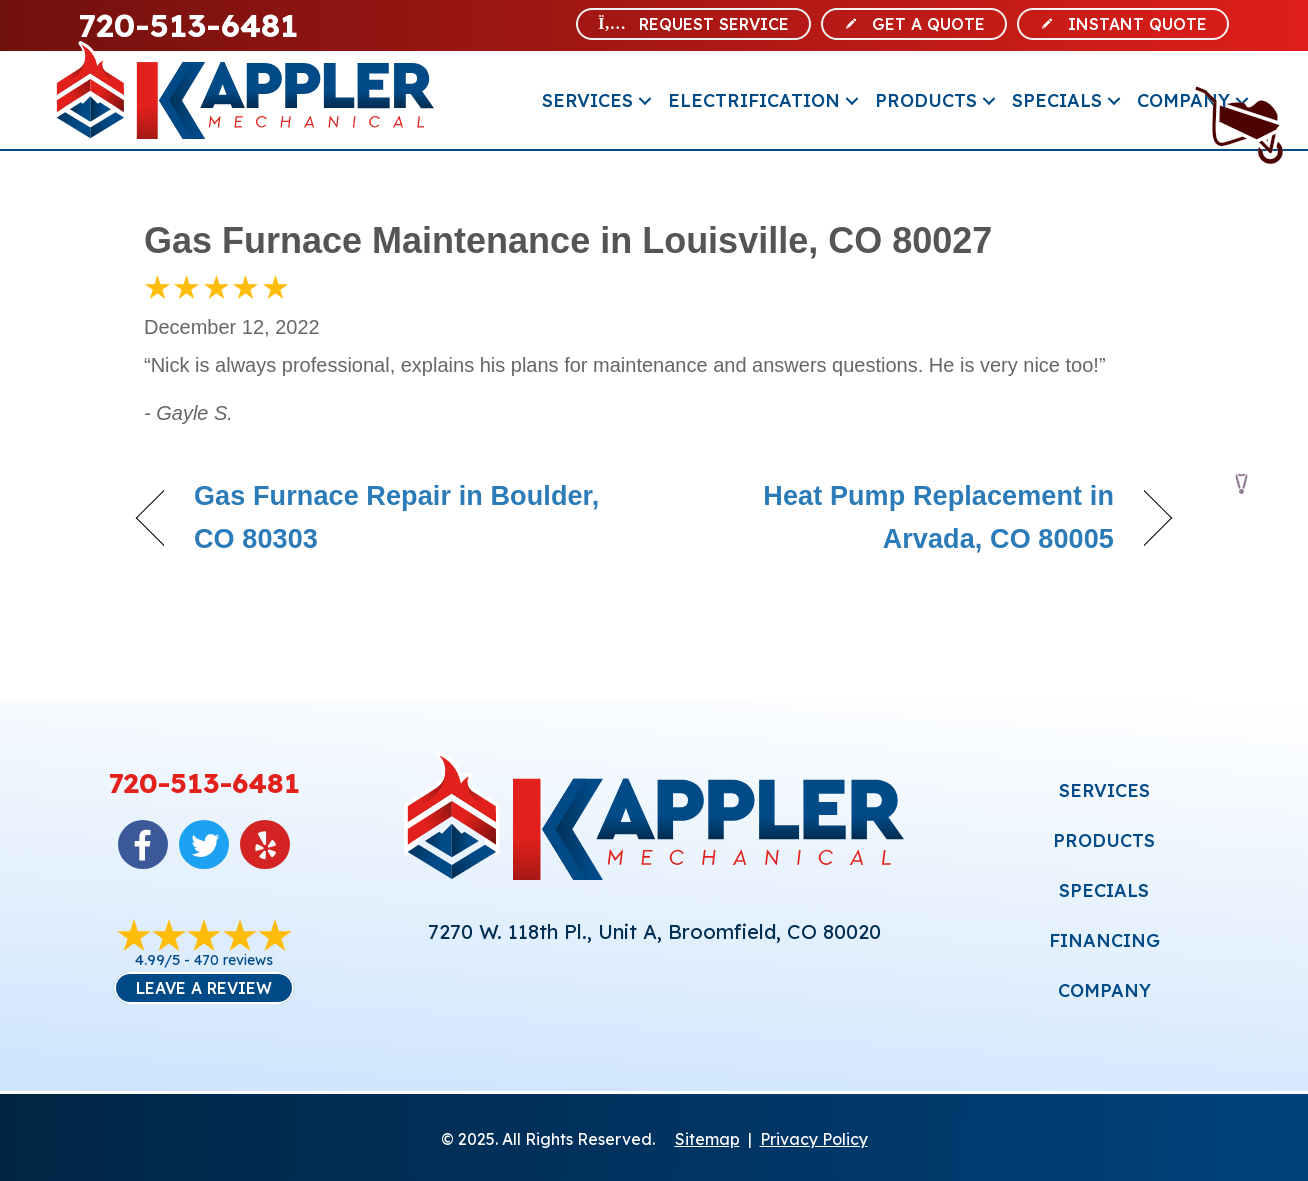 This screenshot has height=1181, width=1308. Describe the element at coordinates (1241, 483) in the screenshot. I see `view achievements or awards` at that location.